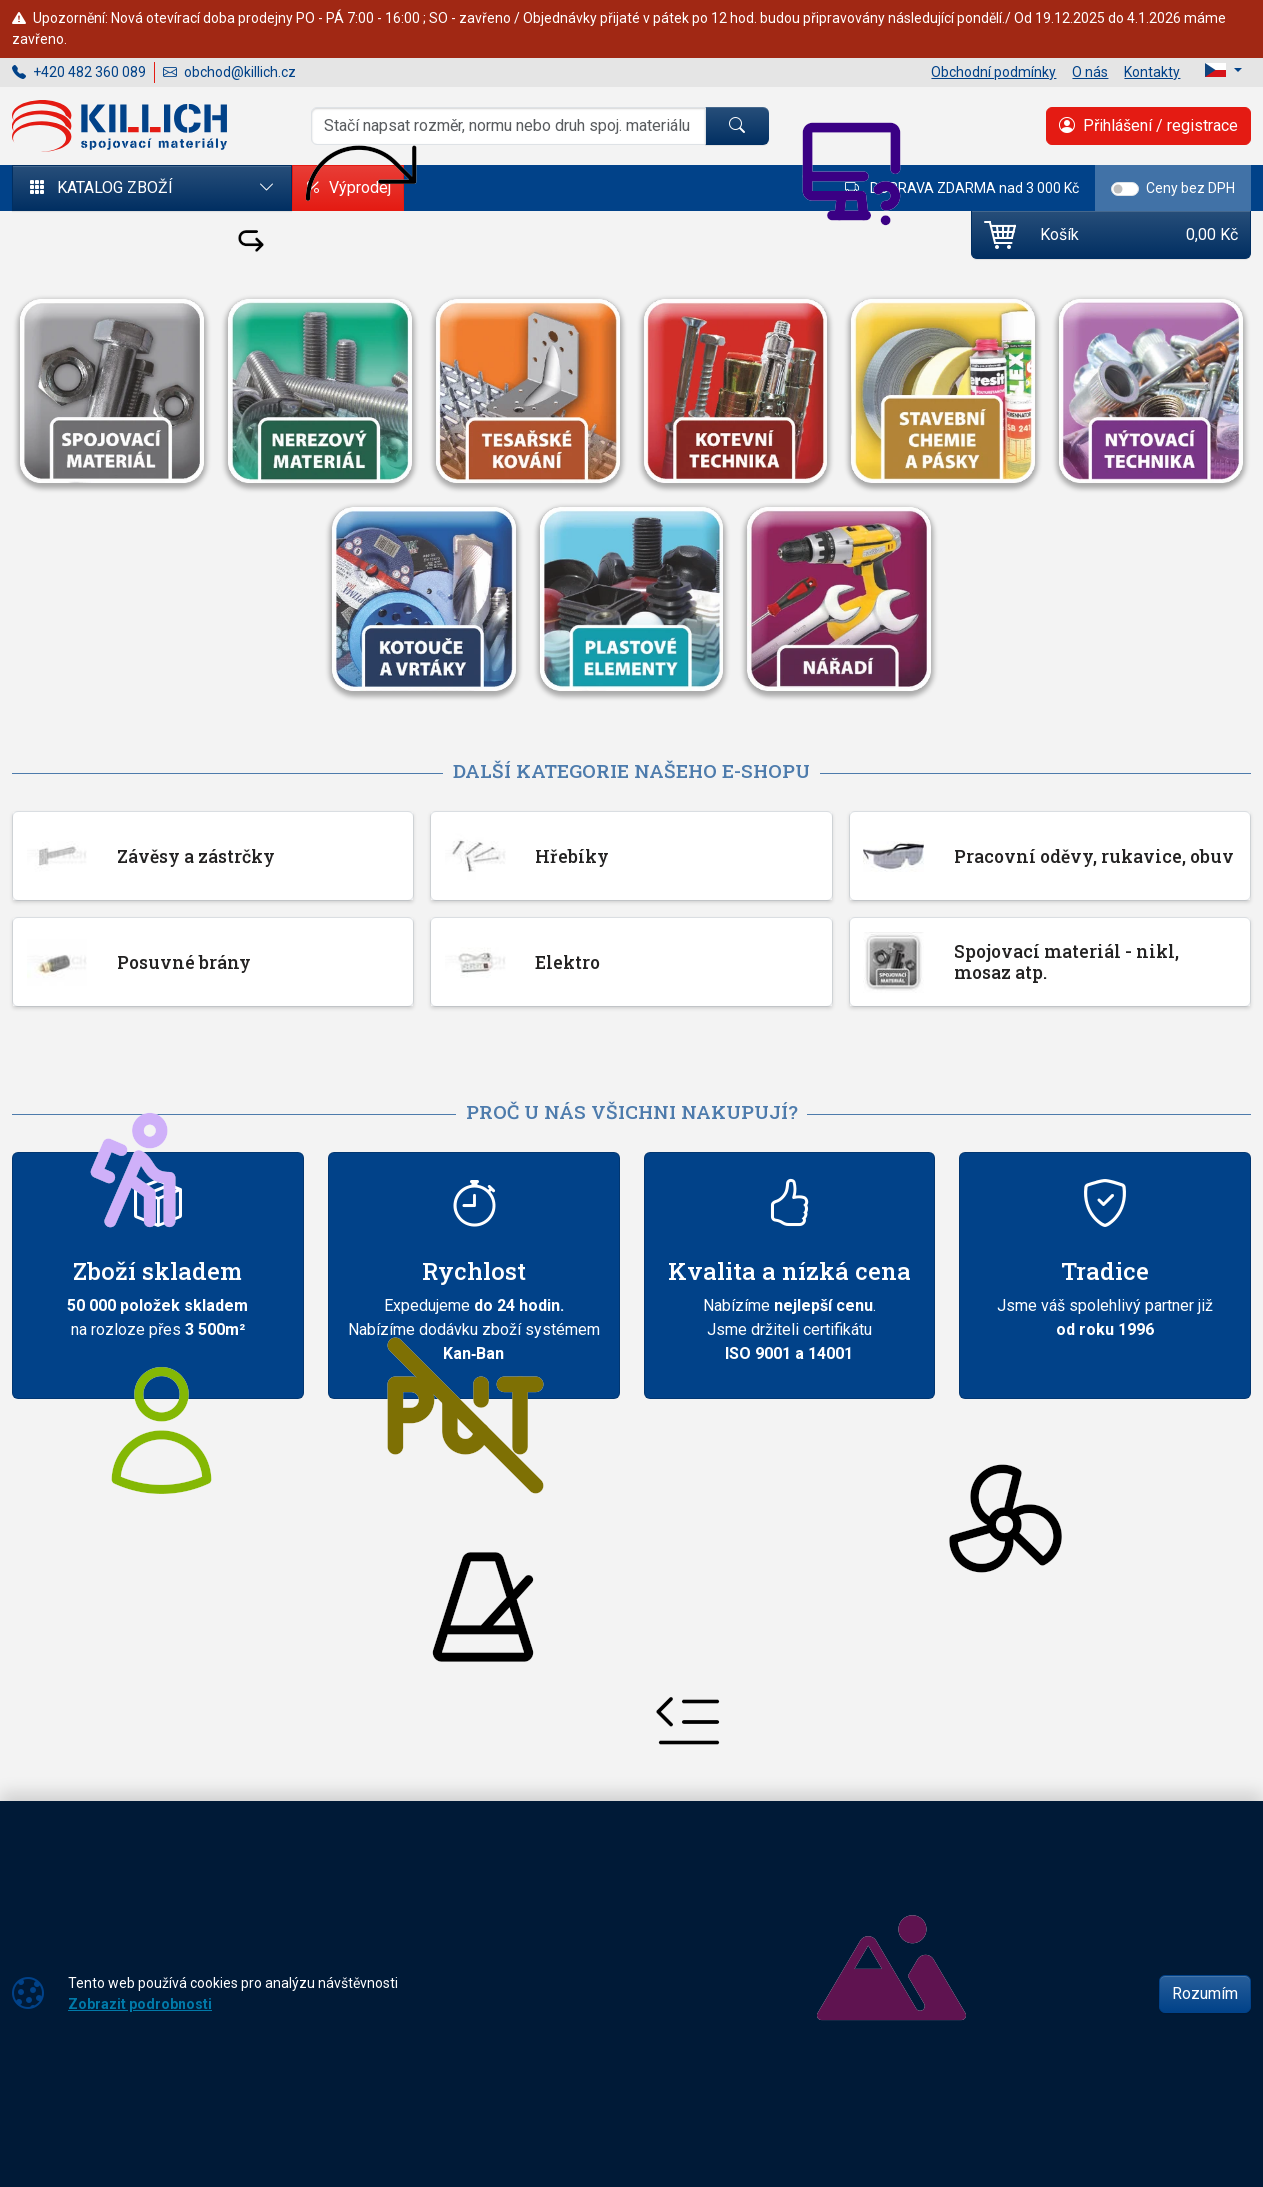 The image size is (1263, 2187). What do you see at coordinates (138, 1170) in the screenshot?
I see `access hiking trails or outdoor activities` at bounding box center [138, 1170].